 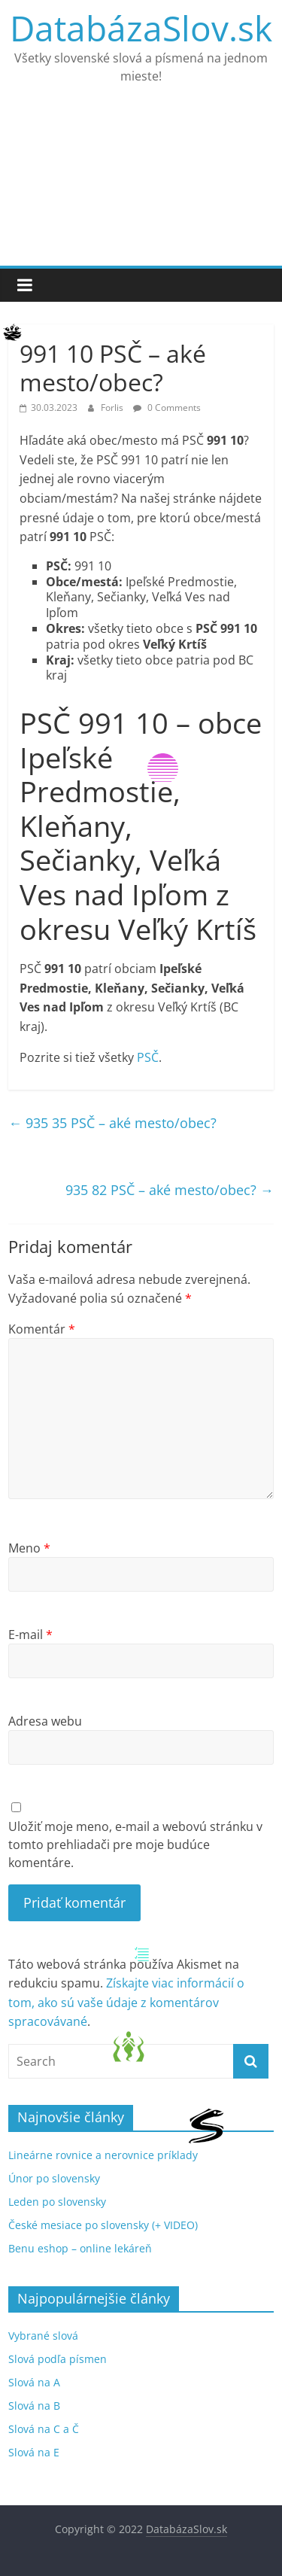 I want to click on retro or synthwave style sun decoration, so click(x=162, y=768).